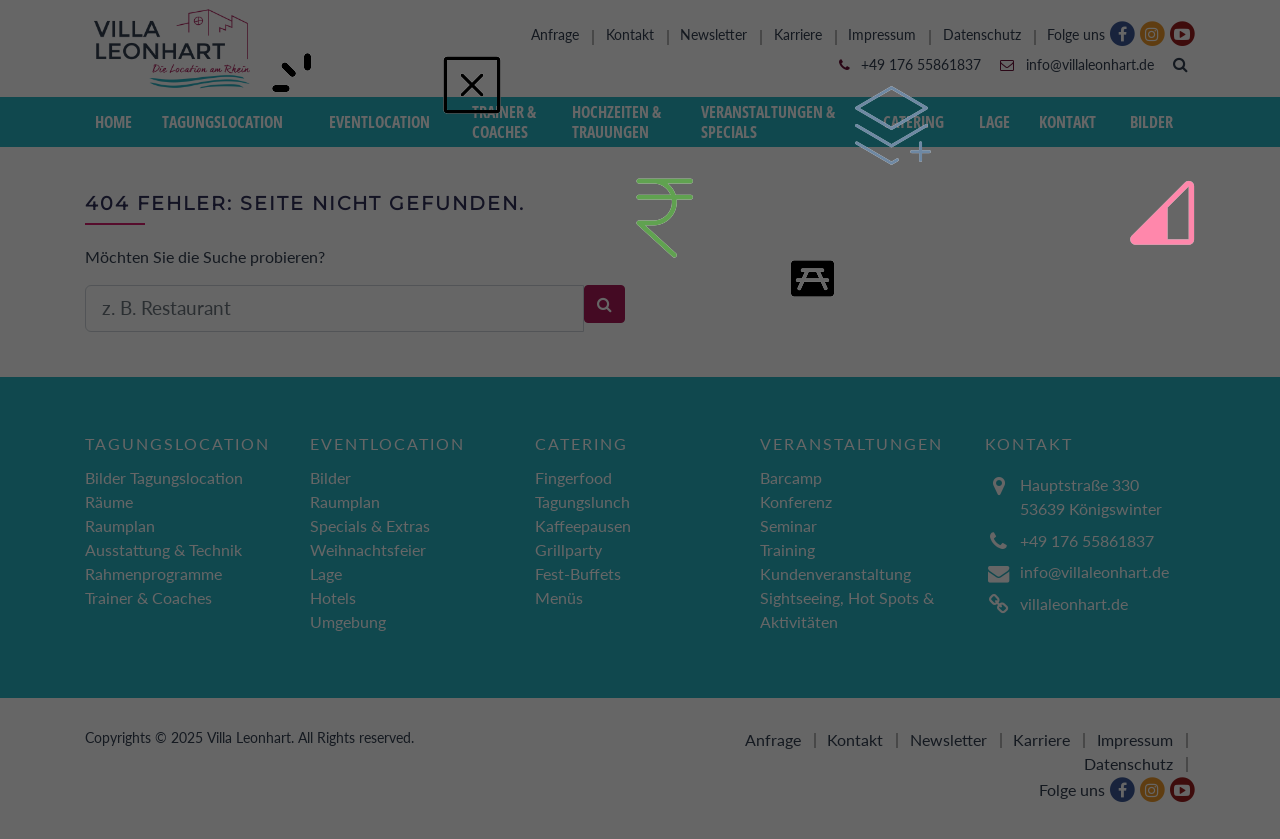 The height and width of the screenshot is (839, 1280). Describe the element at coordinates (472, 85) in the screenshot. I see `close or dismiss a dialog box` at that location.